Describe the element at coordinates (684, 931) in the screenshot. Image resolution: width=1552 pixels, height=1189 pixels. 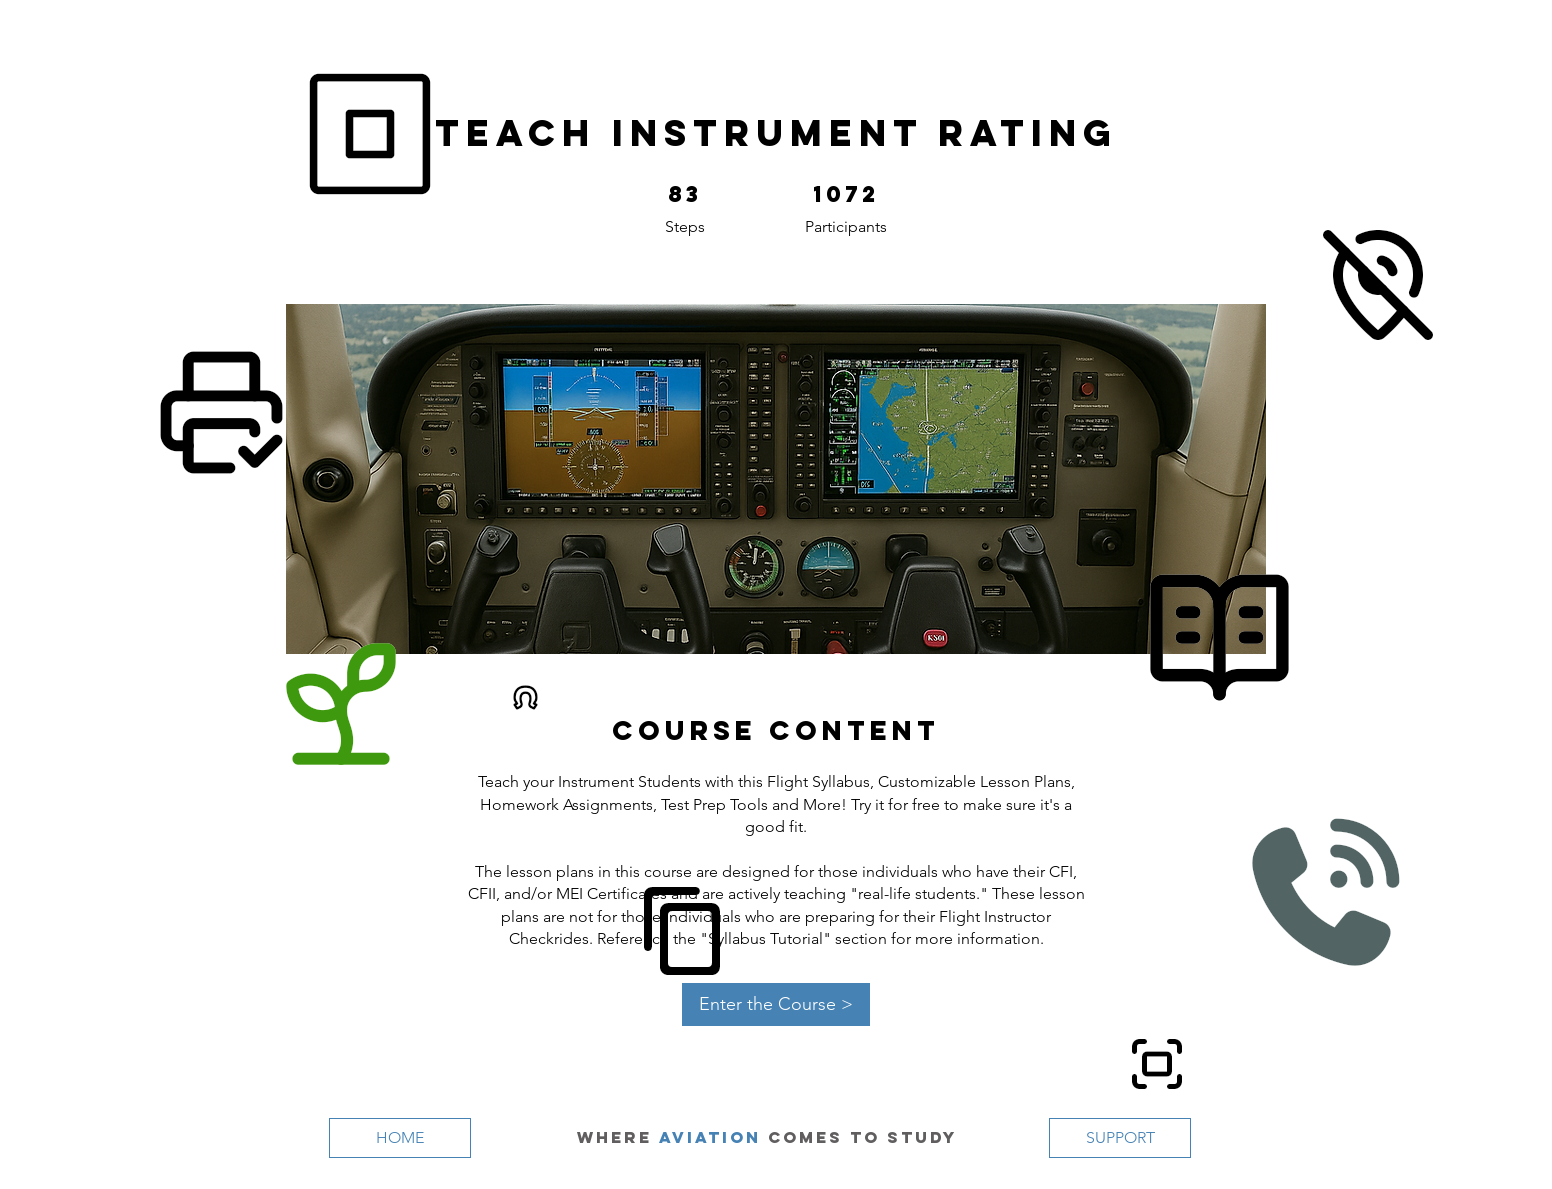
I see `copy to clipboard` at that location.